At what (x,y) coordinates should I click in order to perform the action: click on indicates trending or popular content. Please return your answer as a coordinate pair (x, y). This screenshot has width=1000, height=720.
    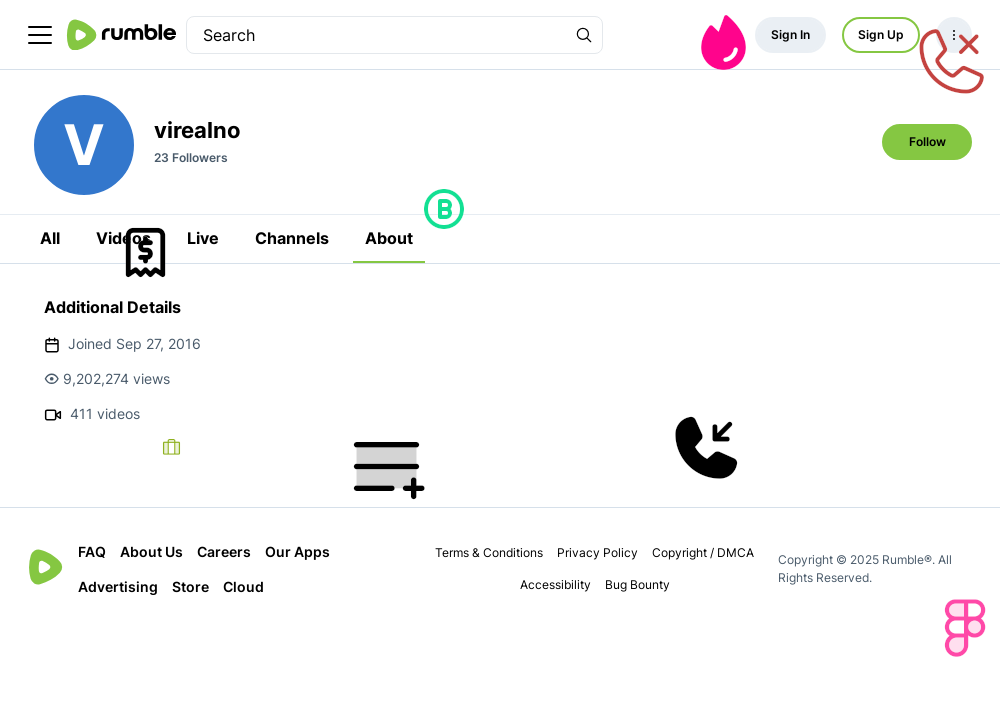
    Looking at the image, I should click on (723, 43).